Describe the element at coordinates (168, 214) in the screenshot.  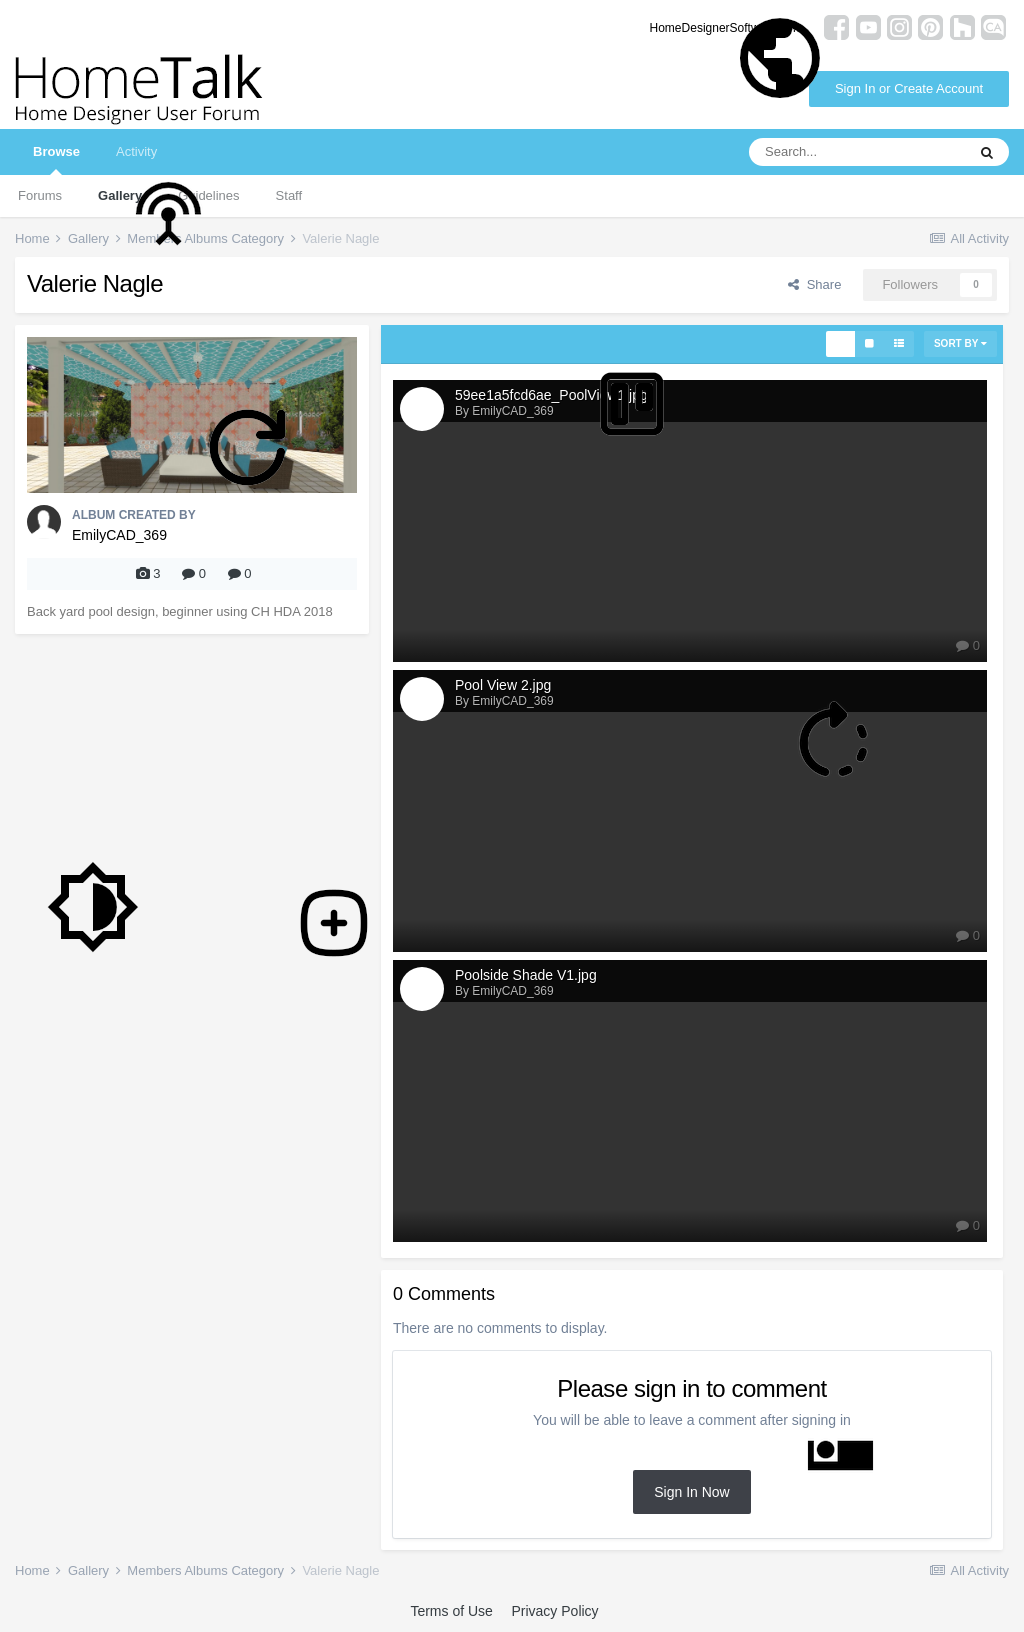
I see `configure antenna or broadcast settings` at that location.